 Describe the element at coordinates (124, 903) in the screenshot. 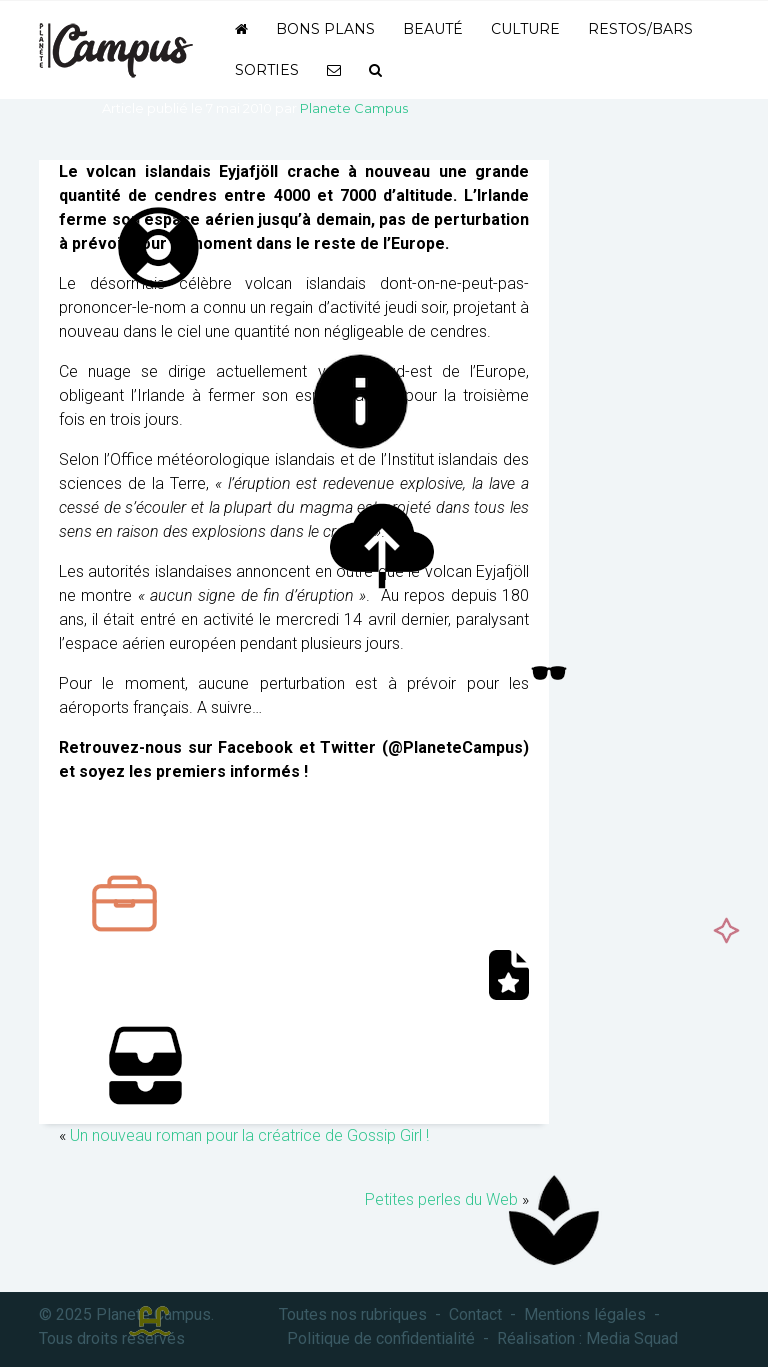

I see `access work or business-related content` at that location.